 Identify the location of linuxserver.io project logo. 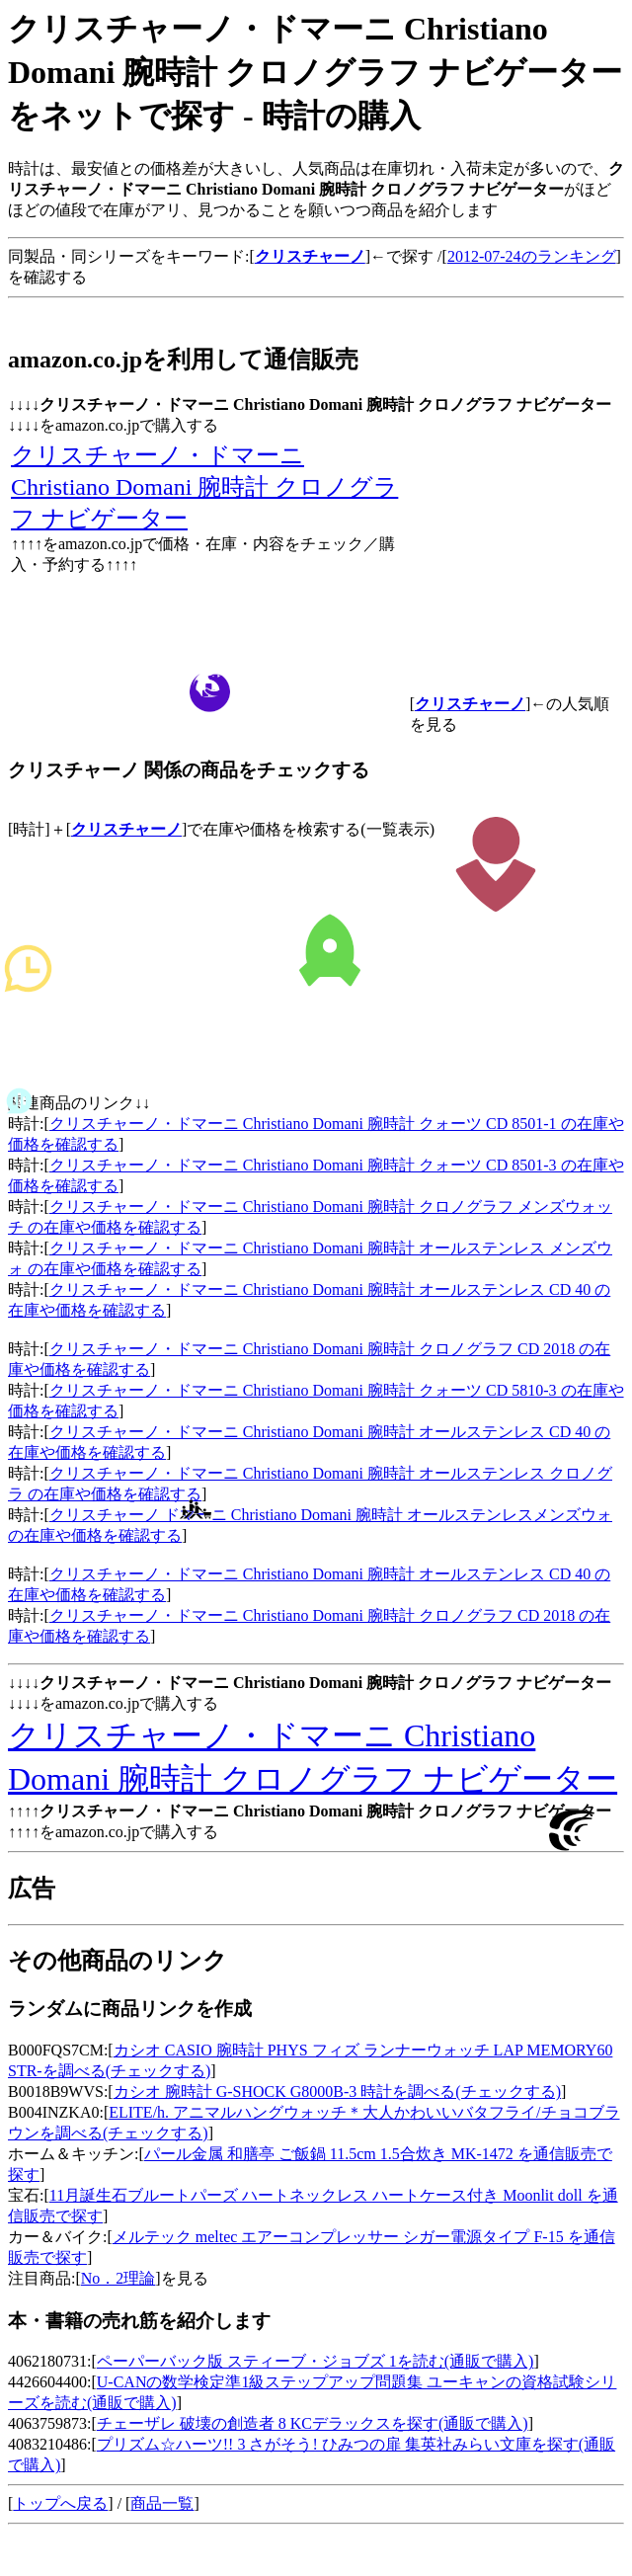
(209, 692).